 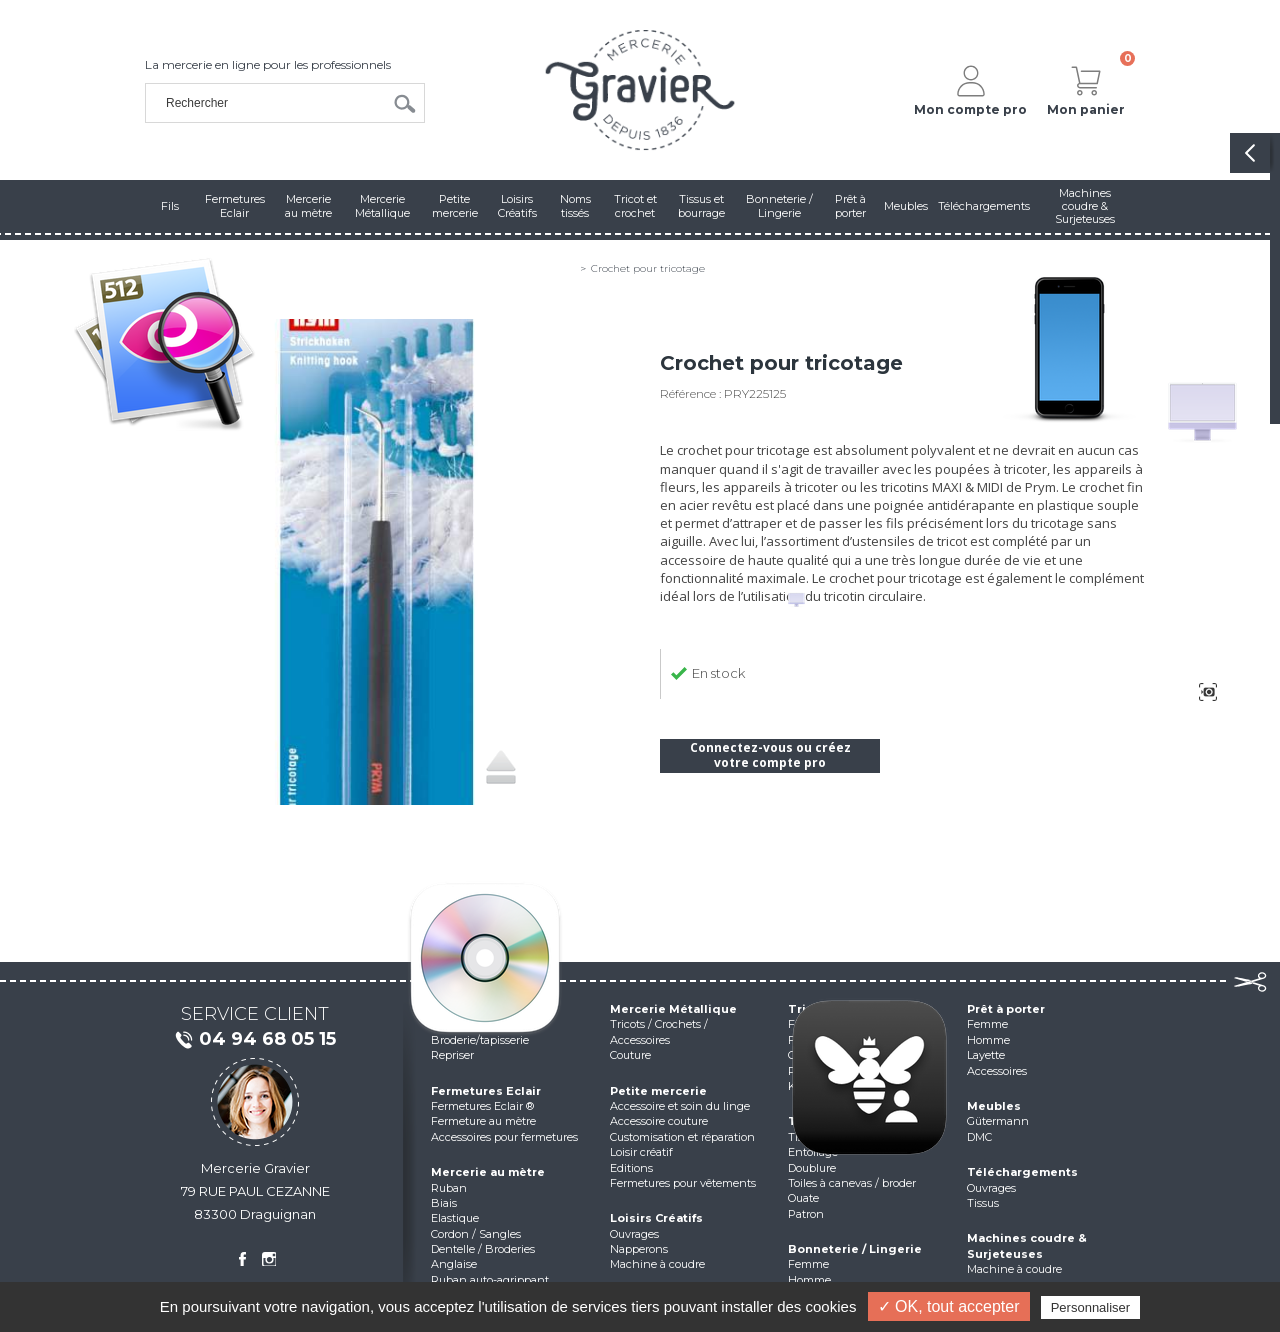 I want to click on indicates this mac in system preferences or network devices, so click(x=1202, y=410).